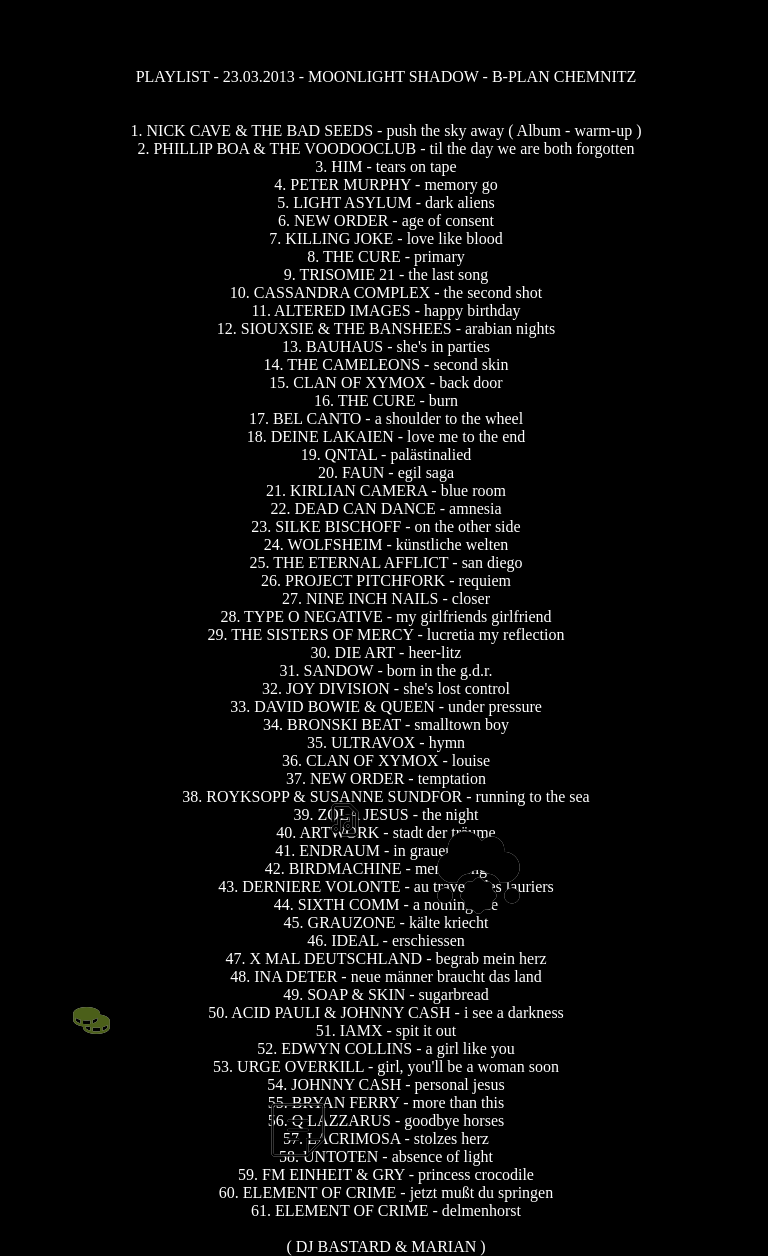  I want to click on indicates hail or severe weather conditions, so click(478, 872).